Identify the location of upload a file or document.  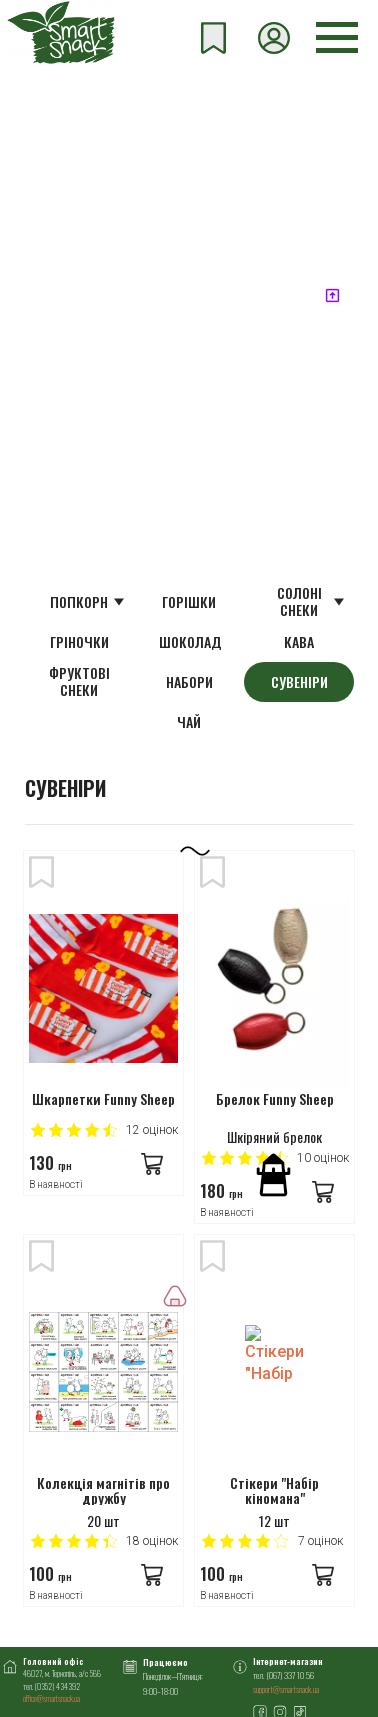
(332, 295).